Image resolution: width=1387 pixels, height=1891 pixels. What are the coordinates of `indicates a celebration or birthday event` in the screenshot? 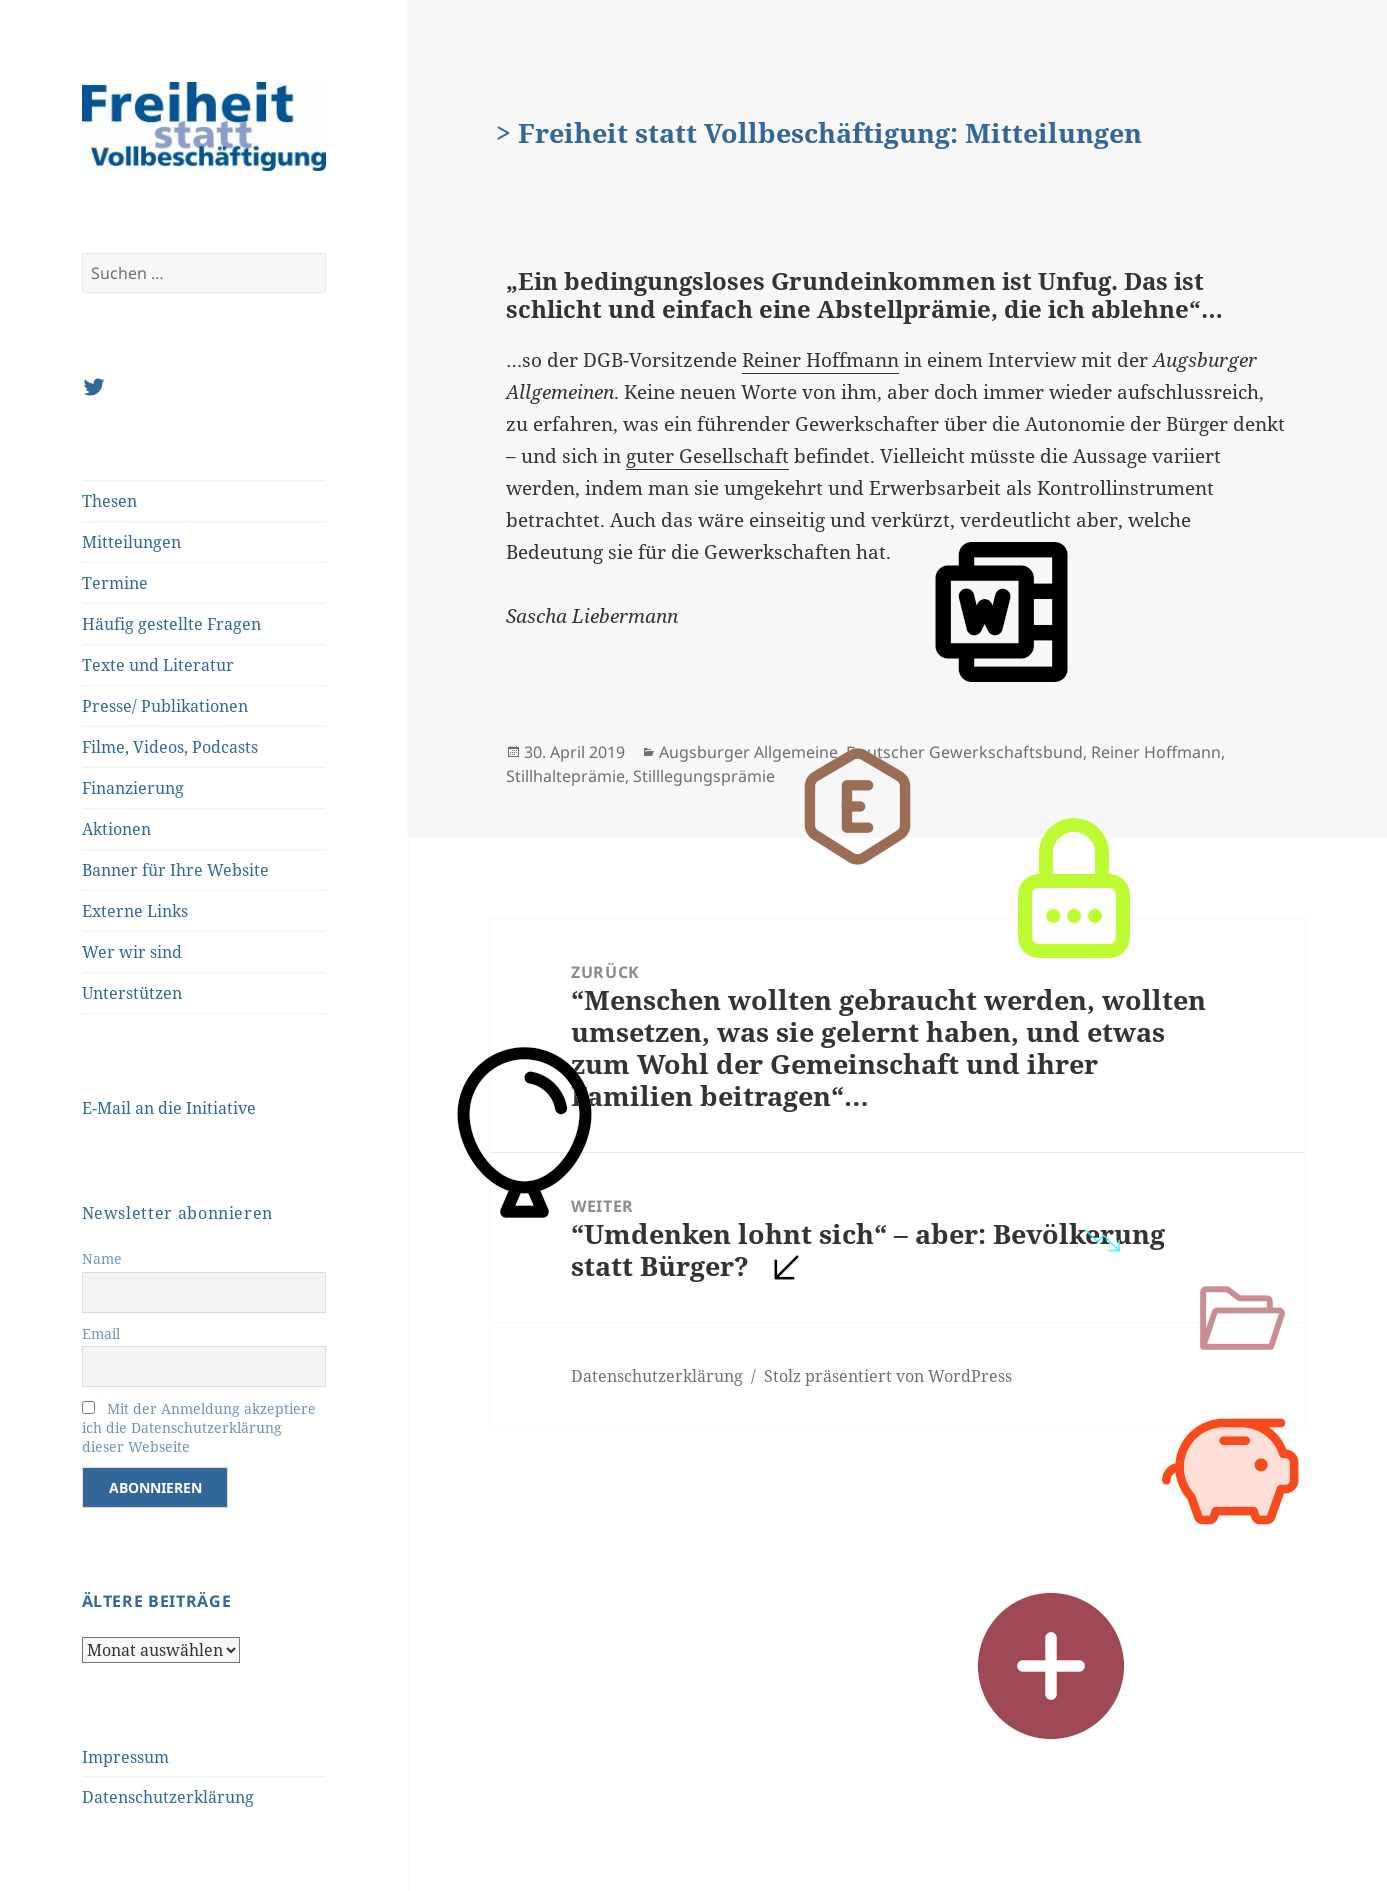 It's located at (524, 1132).